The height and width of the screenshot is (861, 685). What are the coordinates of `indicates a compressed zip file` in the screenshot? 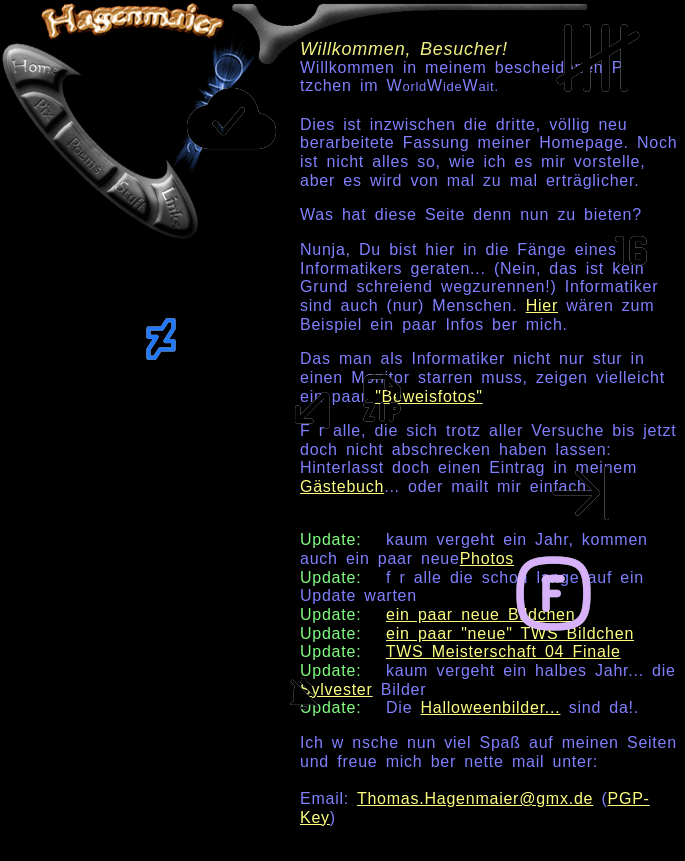 It's located at (382, 398).